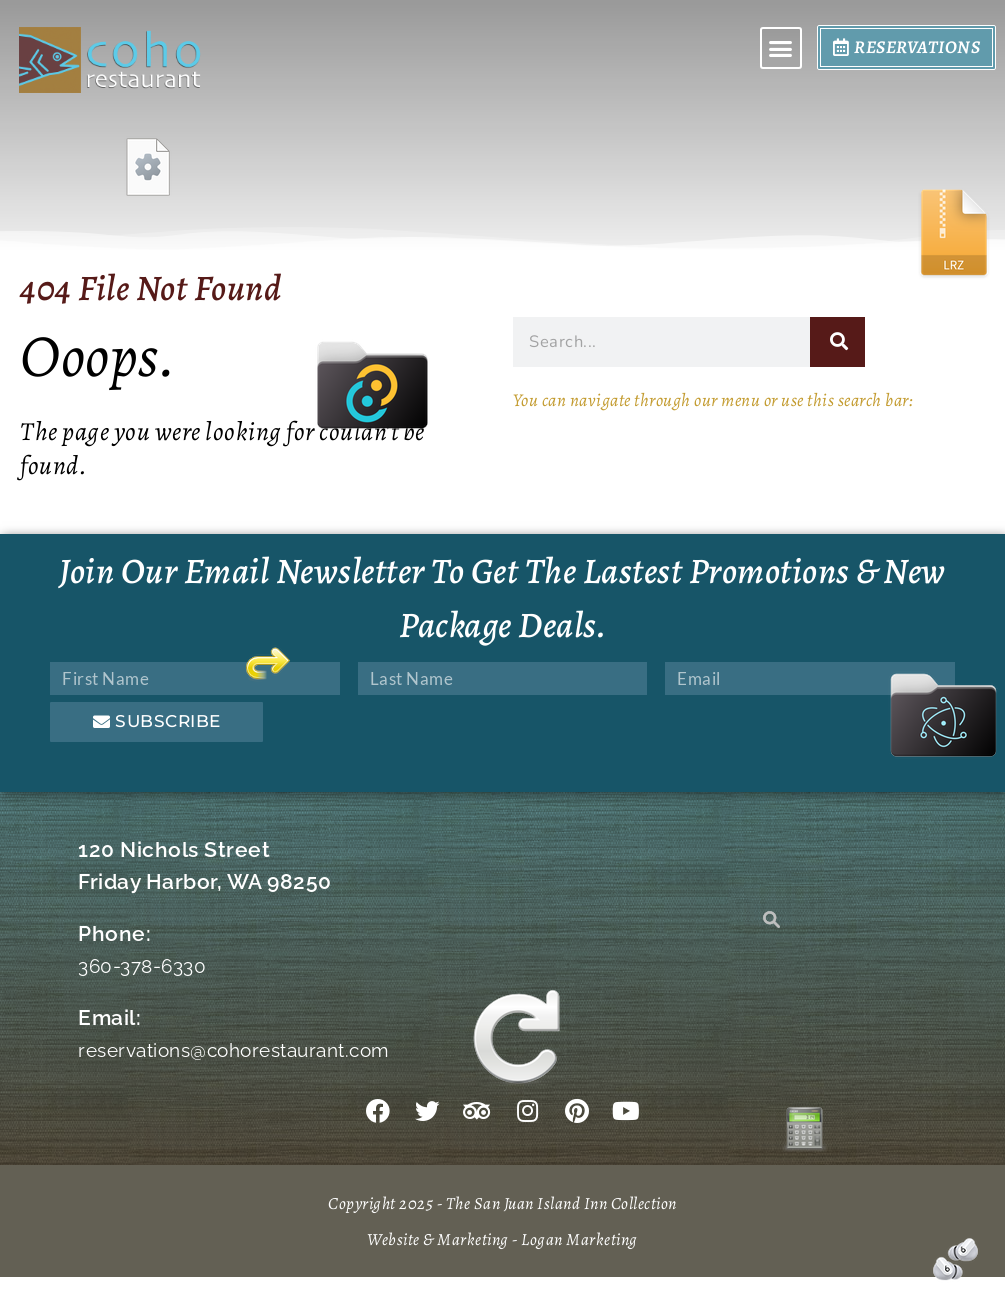 The height and width of the screenshot is (1298, 1005). What do you see at coordinates (516, 1038) in the screenshot?
I see `refresh the current view or page` at bounding box center [516, 1038].